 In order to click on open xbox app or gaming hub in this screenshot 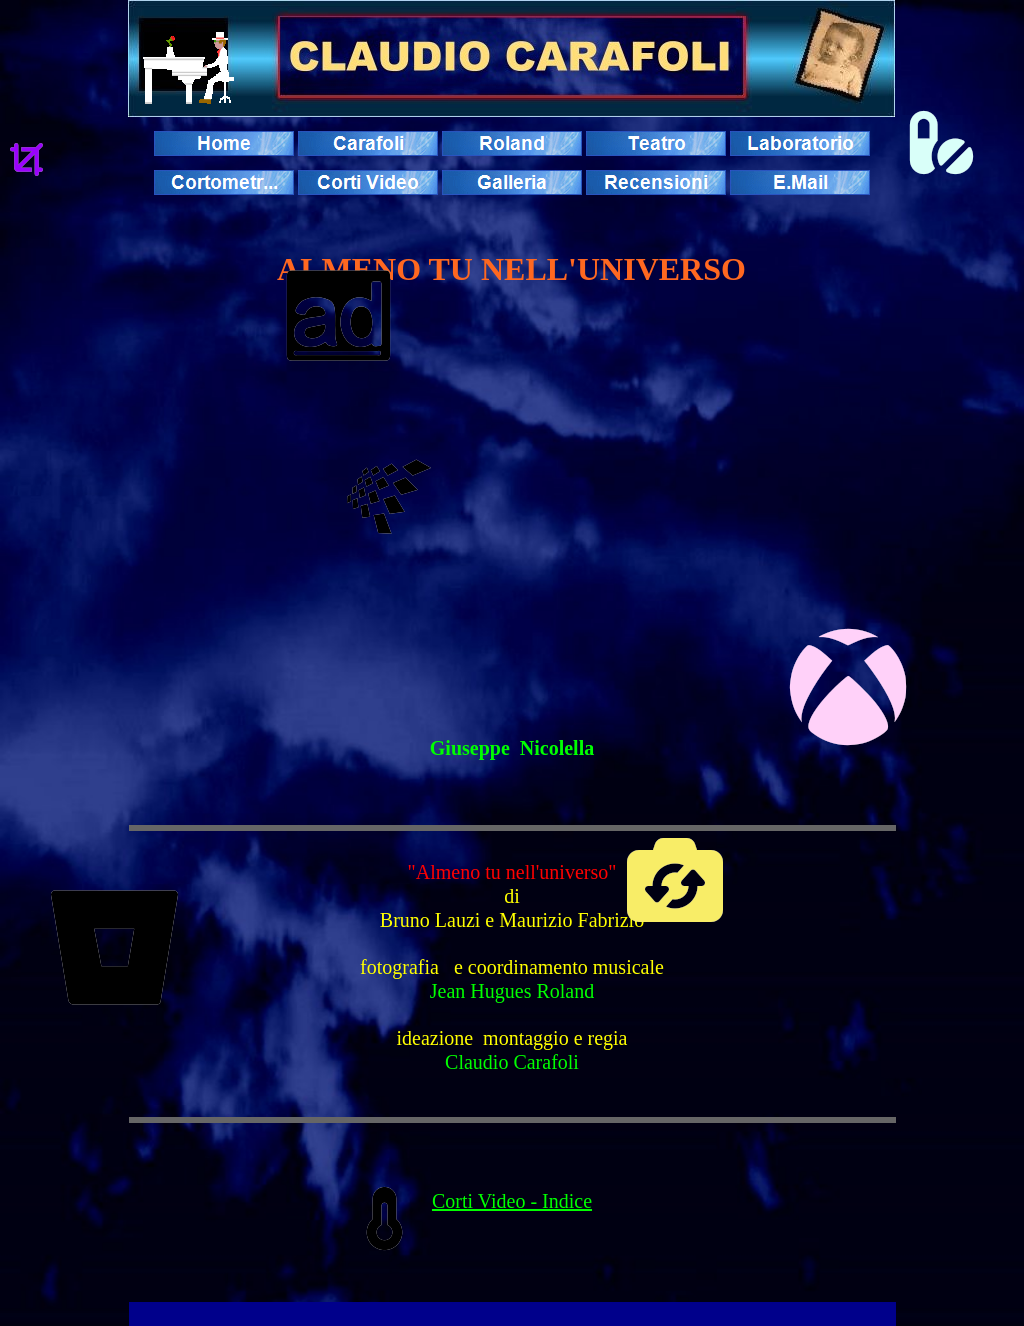, I will do `click(848, 687)`.